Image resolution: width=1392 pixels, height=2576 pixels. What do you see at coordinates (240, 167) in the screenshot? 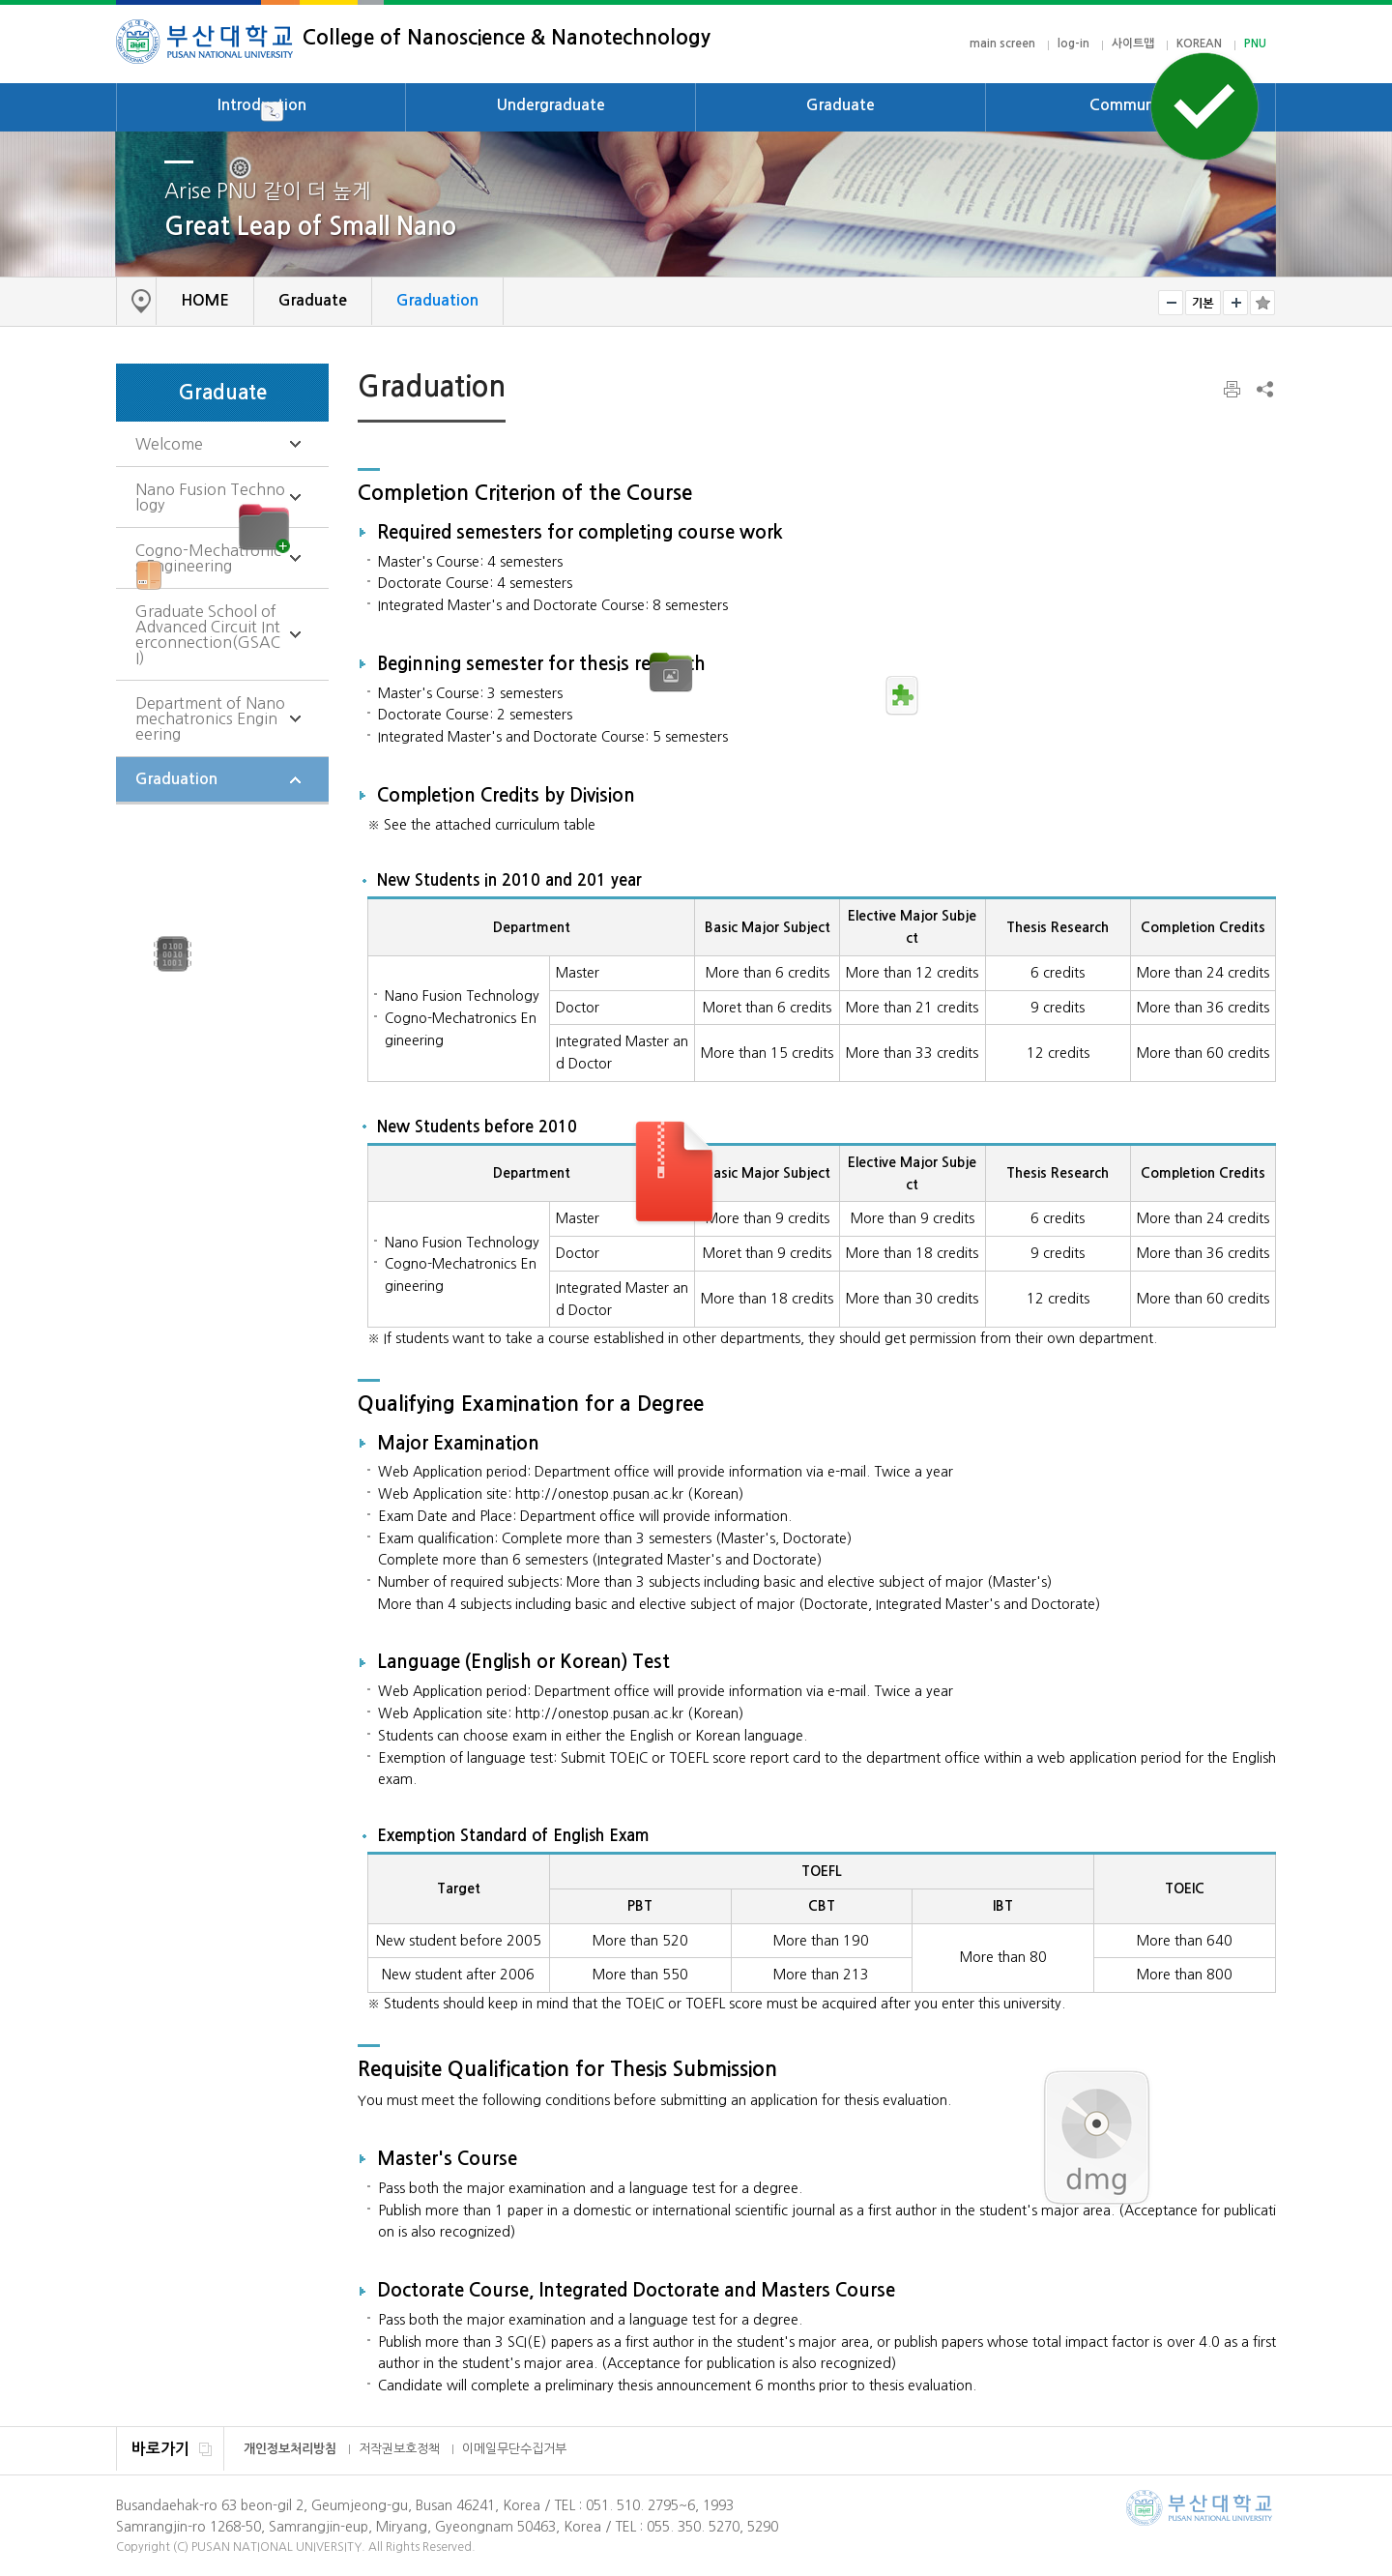
I see `open settings or properties panel` at bounding box center [240, 167].